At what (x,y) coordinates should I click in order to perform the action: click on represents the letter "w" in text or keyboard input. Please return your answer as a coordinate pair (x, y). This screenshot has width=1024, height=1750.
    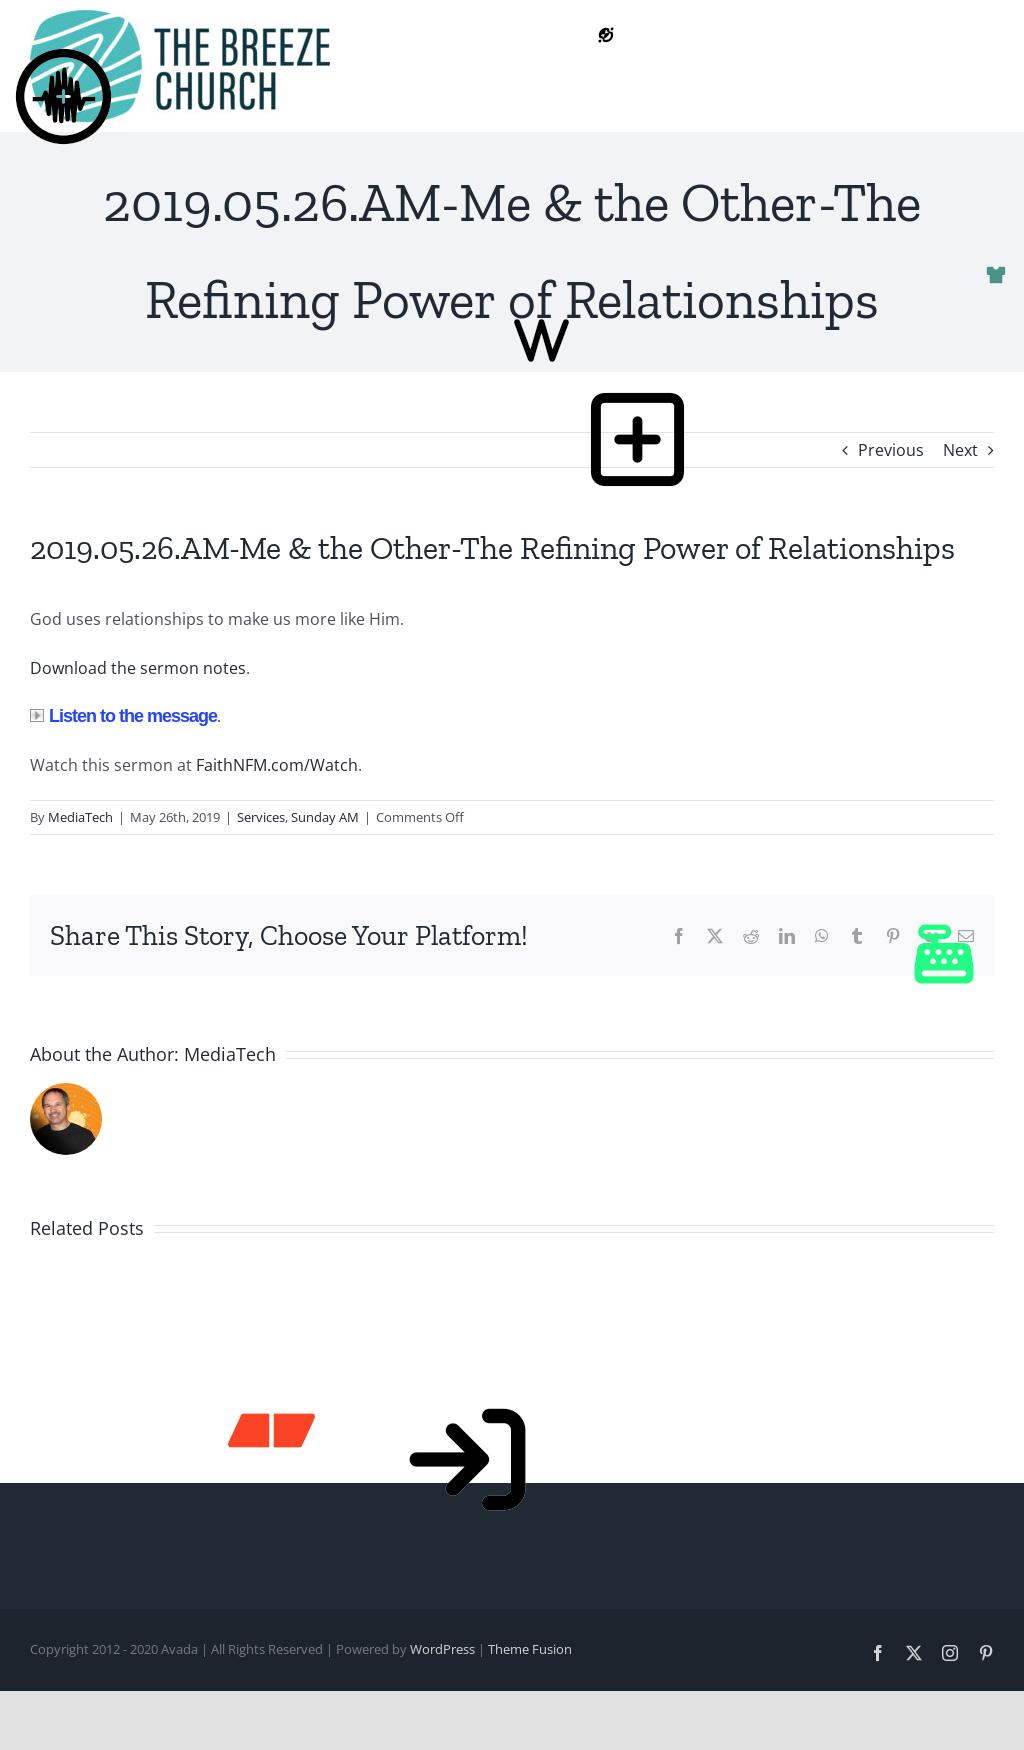
    Looking at the image, I should click on (541, 340).